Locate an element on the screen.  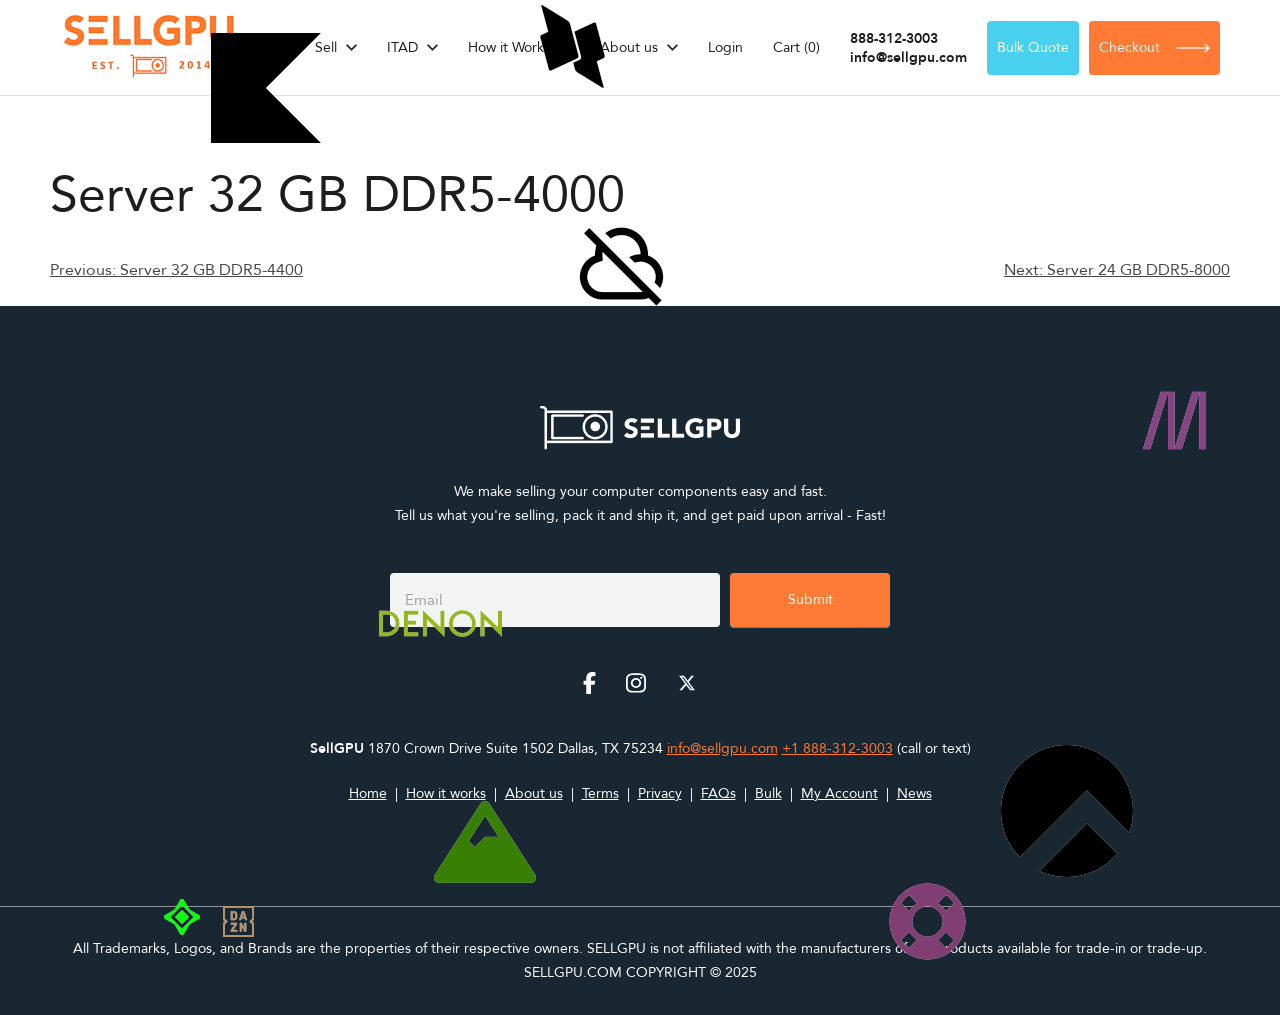
visit MDN Web Docs for developer documentation is located at coordinates (1174, 420).